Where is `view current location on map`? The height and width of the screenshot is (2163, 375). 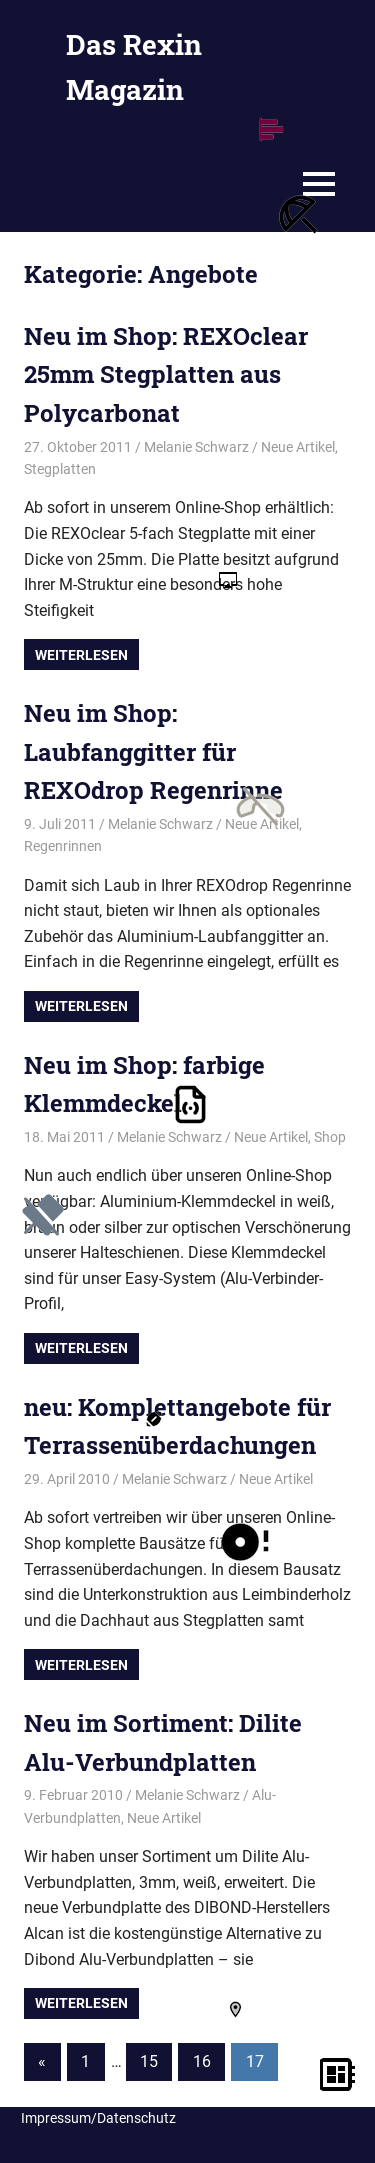 view current location on map is located at coordinates (235, 2009).